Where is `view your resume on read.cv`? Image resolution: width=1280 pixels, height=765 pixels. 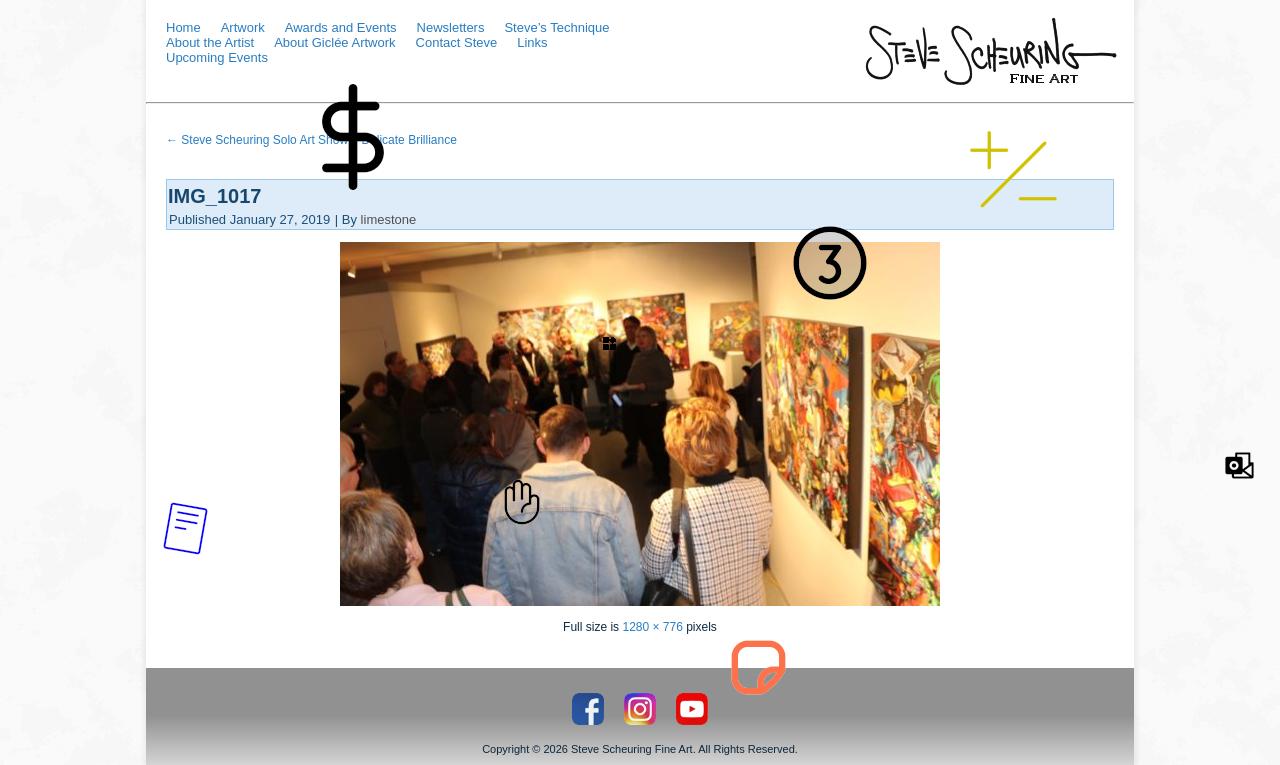
view your resume on read.cv is located at coordinates (185, 528).